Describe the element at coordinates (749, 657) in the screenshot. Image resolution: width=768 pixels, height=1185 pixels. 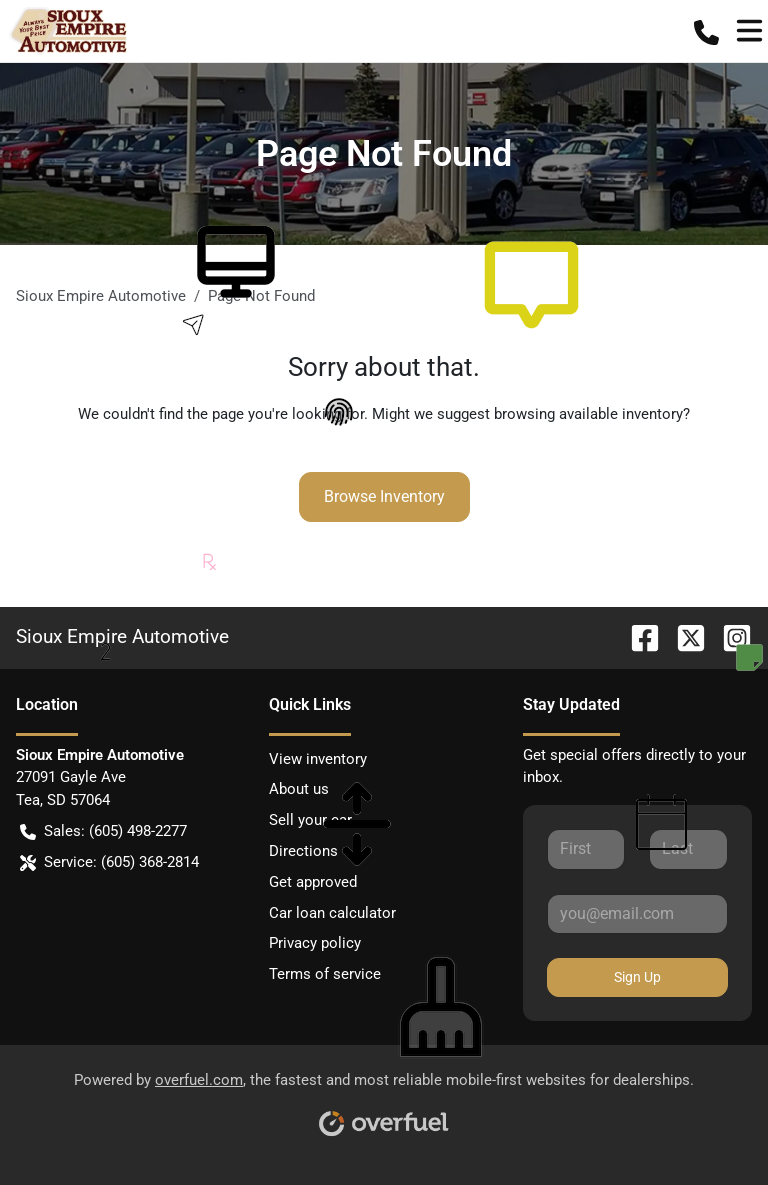
I see `create a new note` at that location.